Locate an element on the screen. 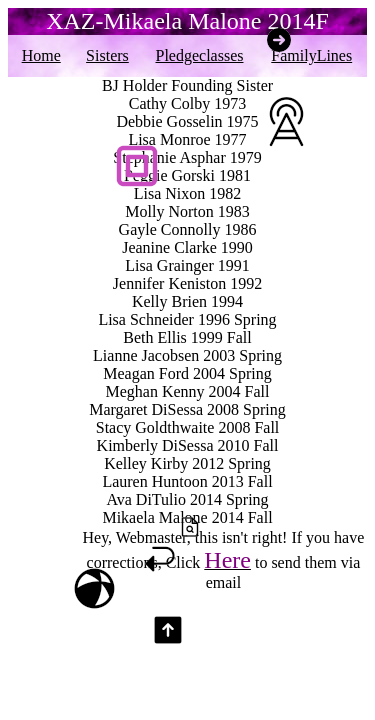 This screenshot has width=375, height=720. undo or go back to previous state is located at coordinates (160, 558).